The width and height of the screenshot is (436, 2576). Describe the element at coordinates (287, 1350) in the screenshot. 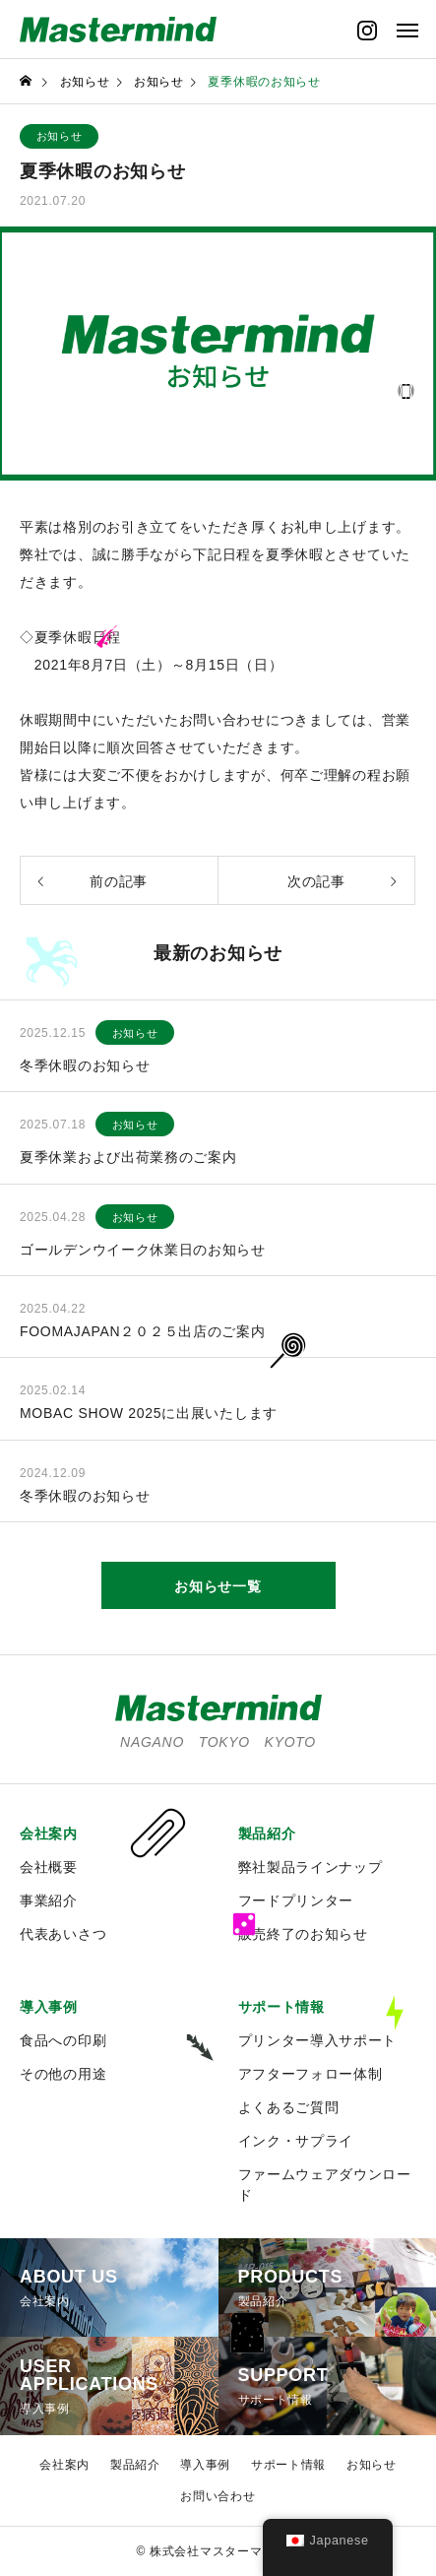

I see `sweet treat or candy shop category` at that location.